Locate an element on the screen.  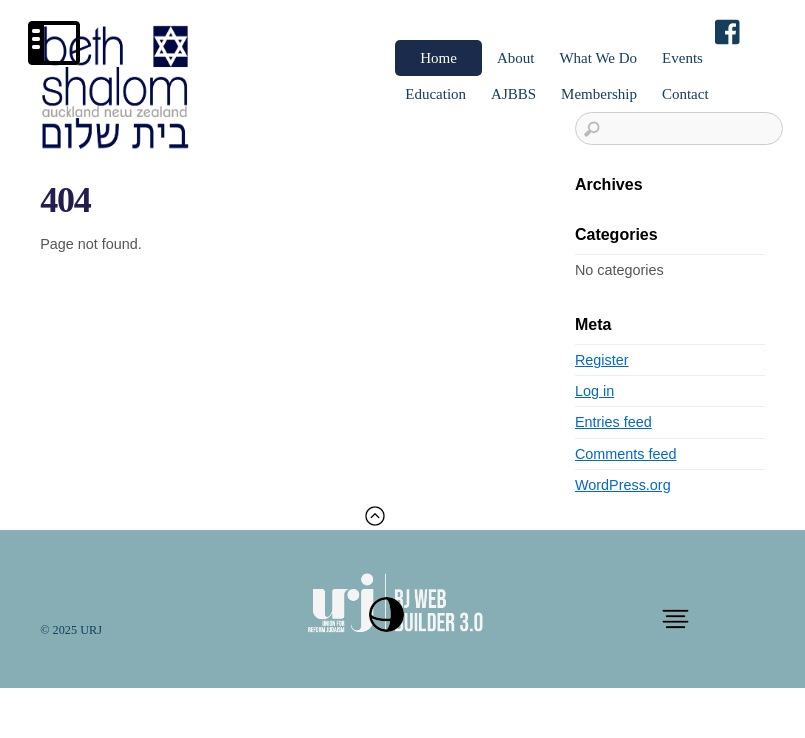
center align text is located at coordinates (675, 619).